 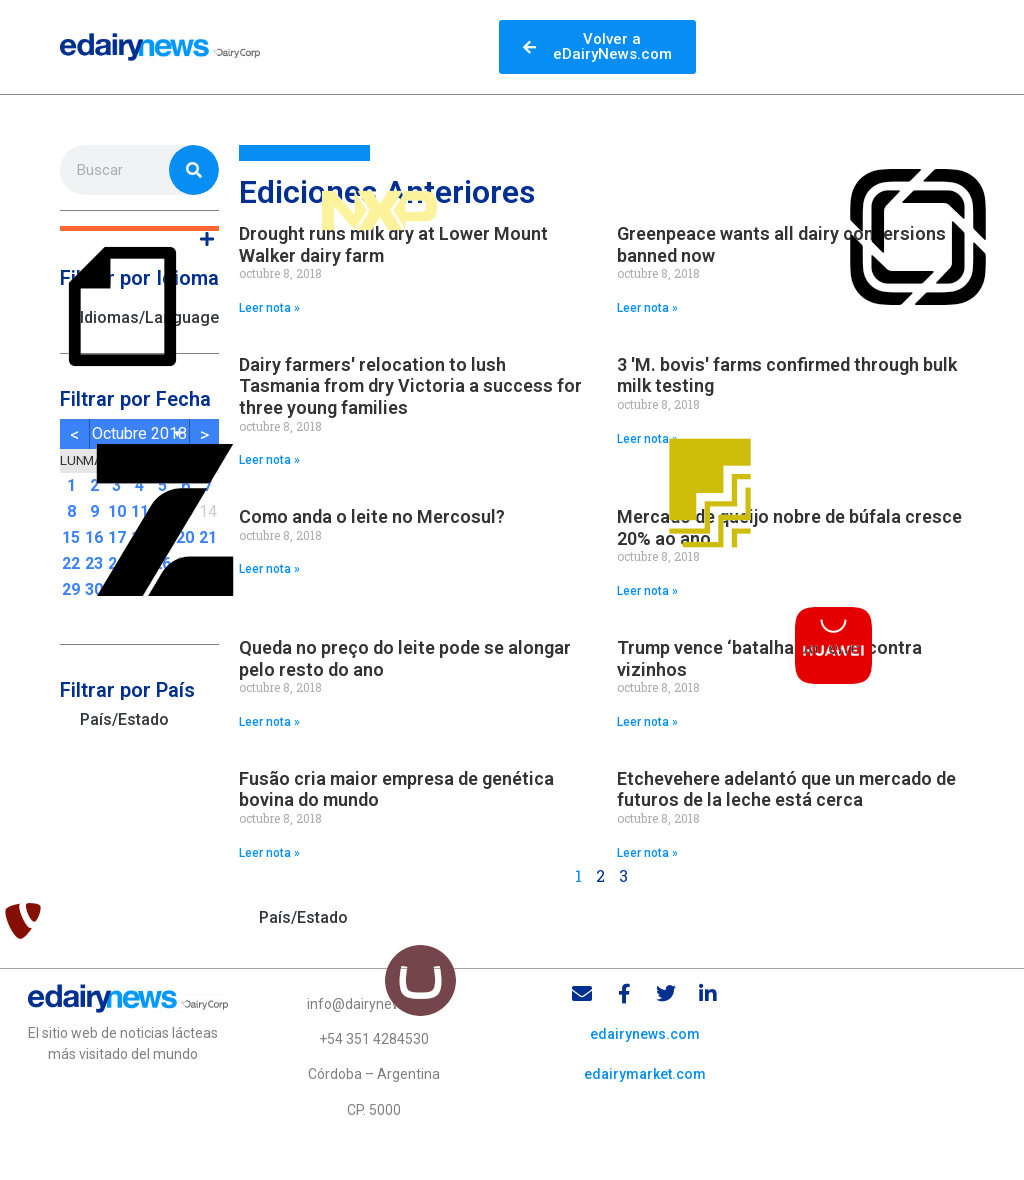 What do you see at coordinates (165, 520) in the screenshot?
I see `OpenZeppelin brand logo` at bounding box center [165, 520].